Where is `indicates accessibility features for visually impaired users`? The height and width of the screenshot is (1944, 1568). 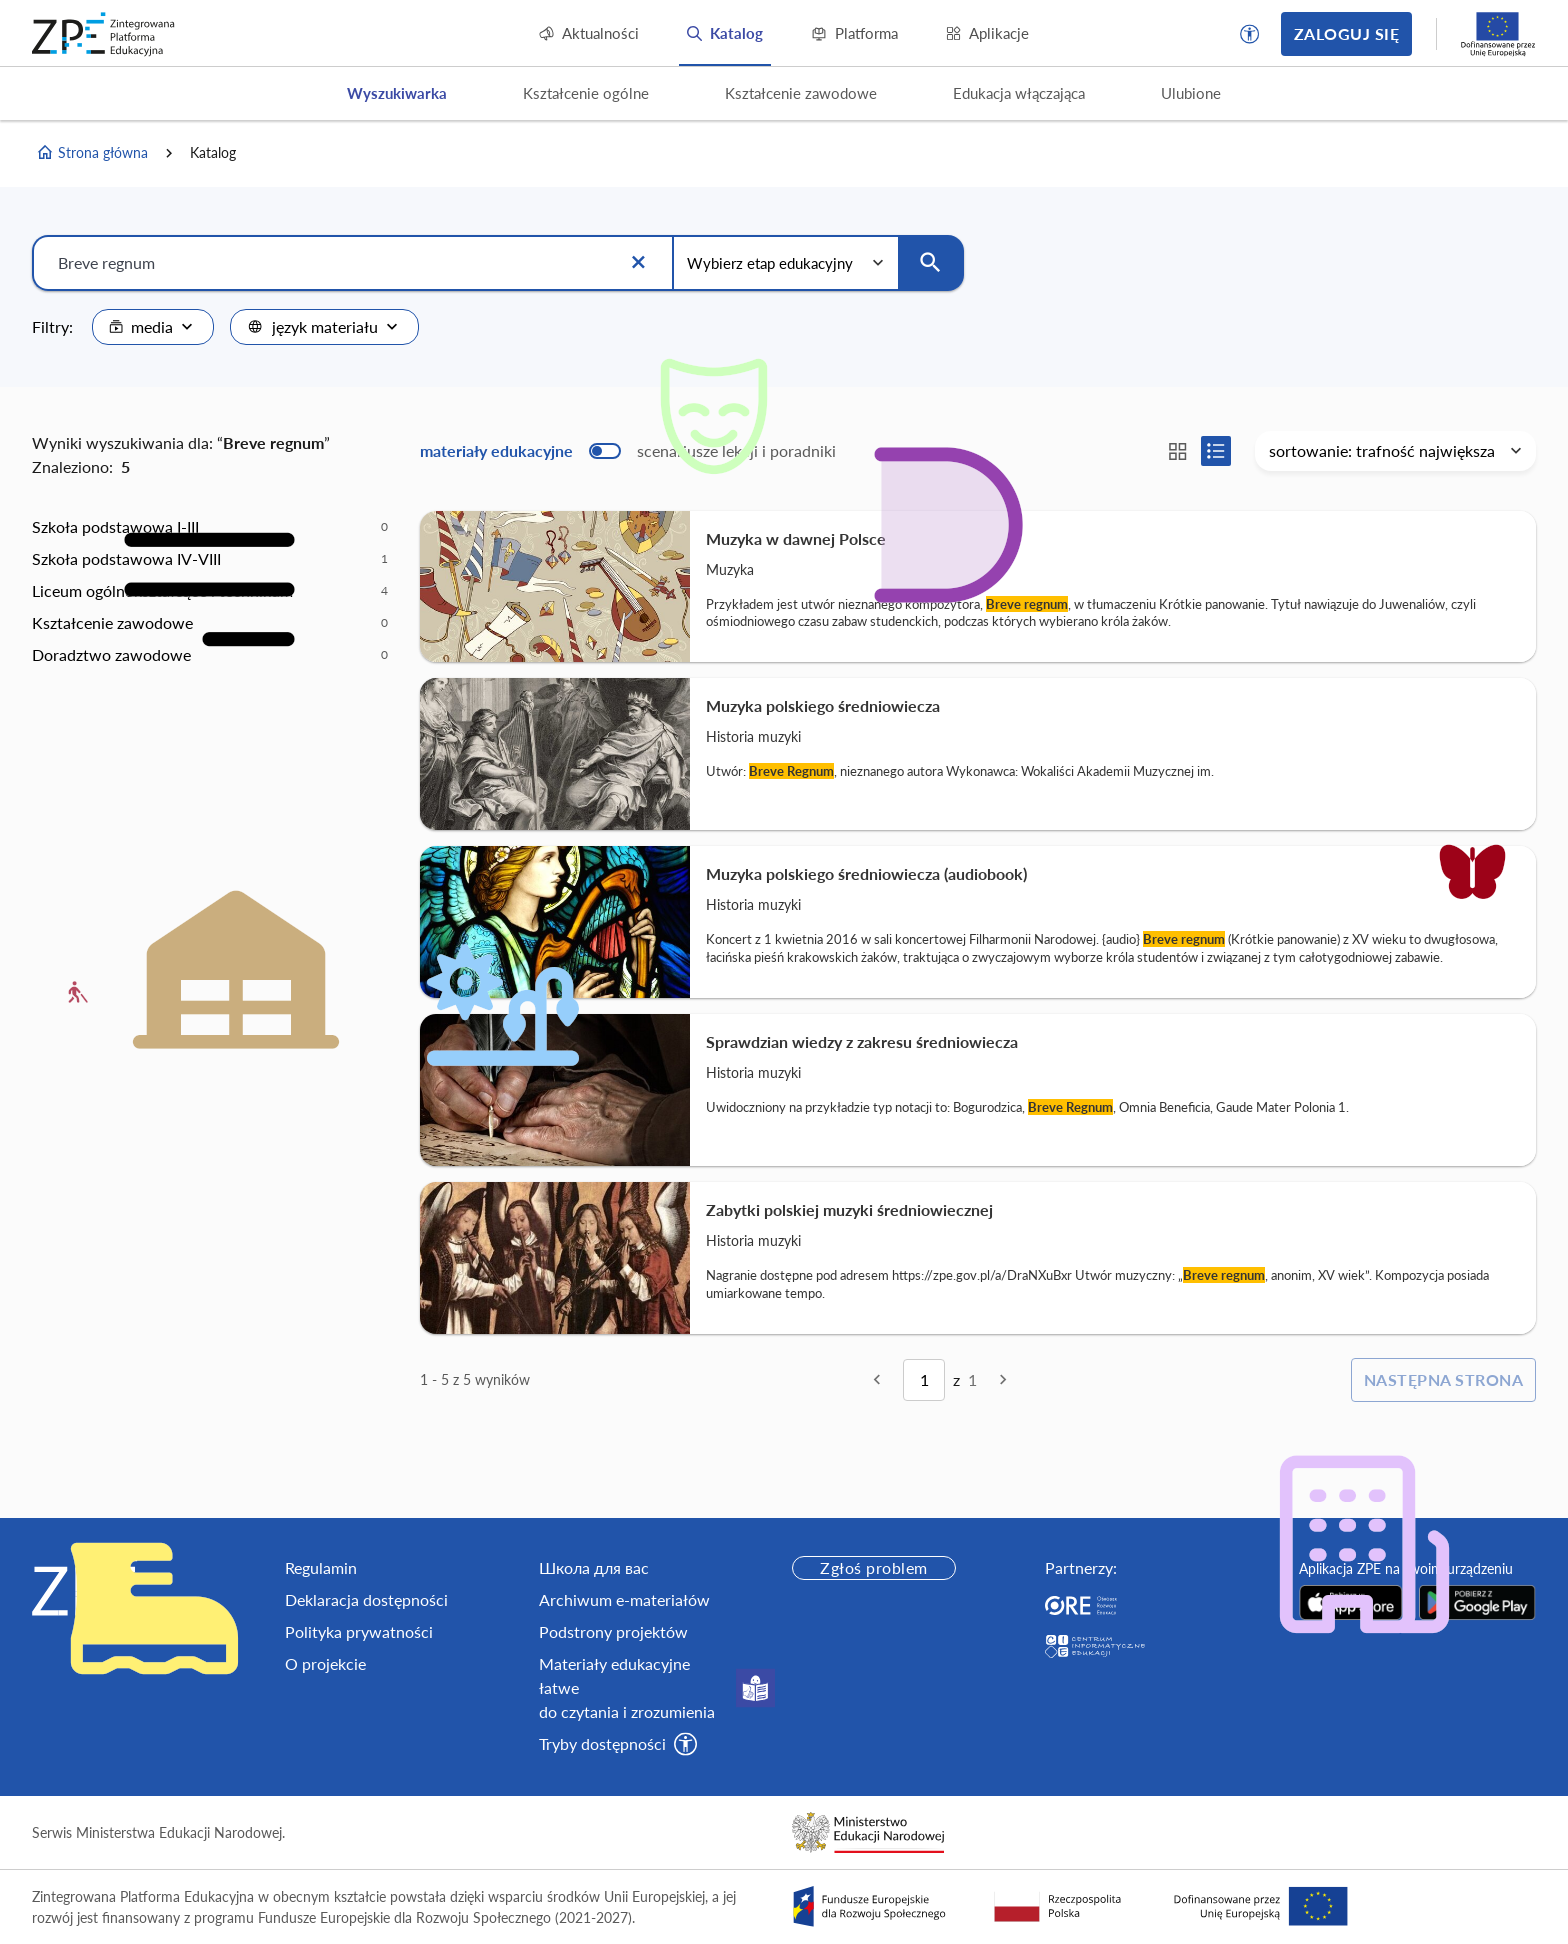
indicates accessibility features for visually impaired users is located at coordinates (77, 992).